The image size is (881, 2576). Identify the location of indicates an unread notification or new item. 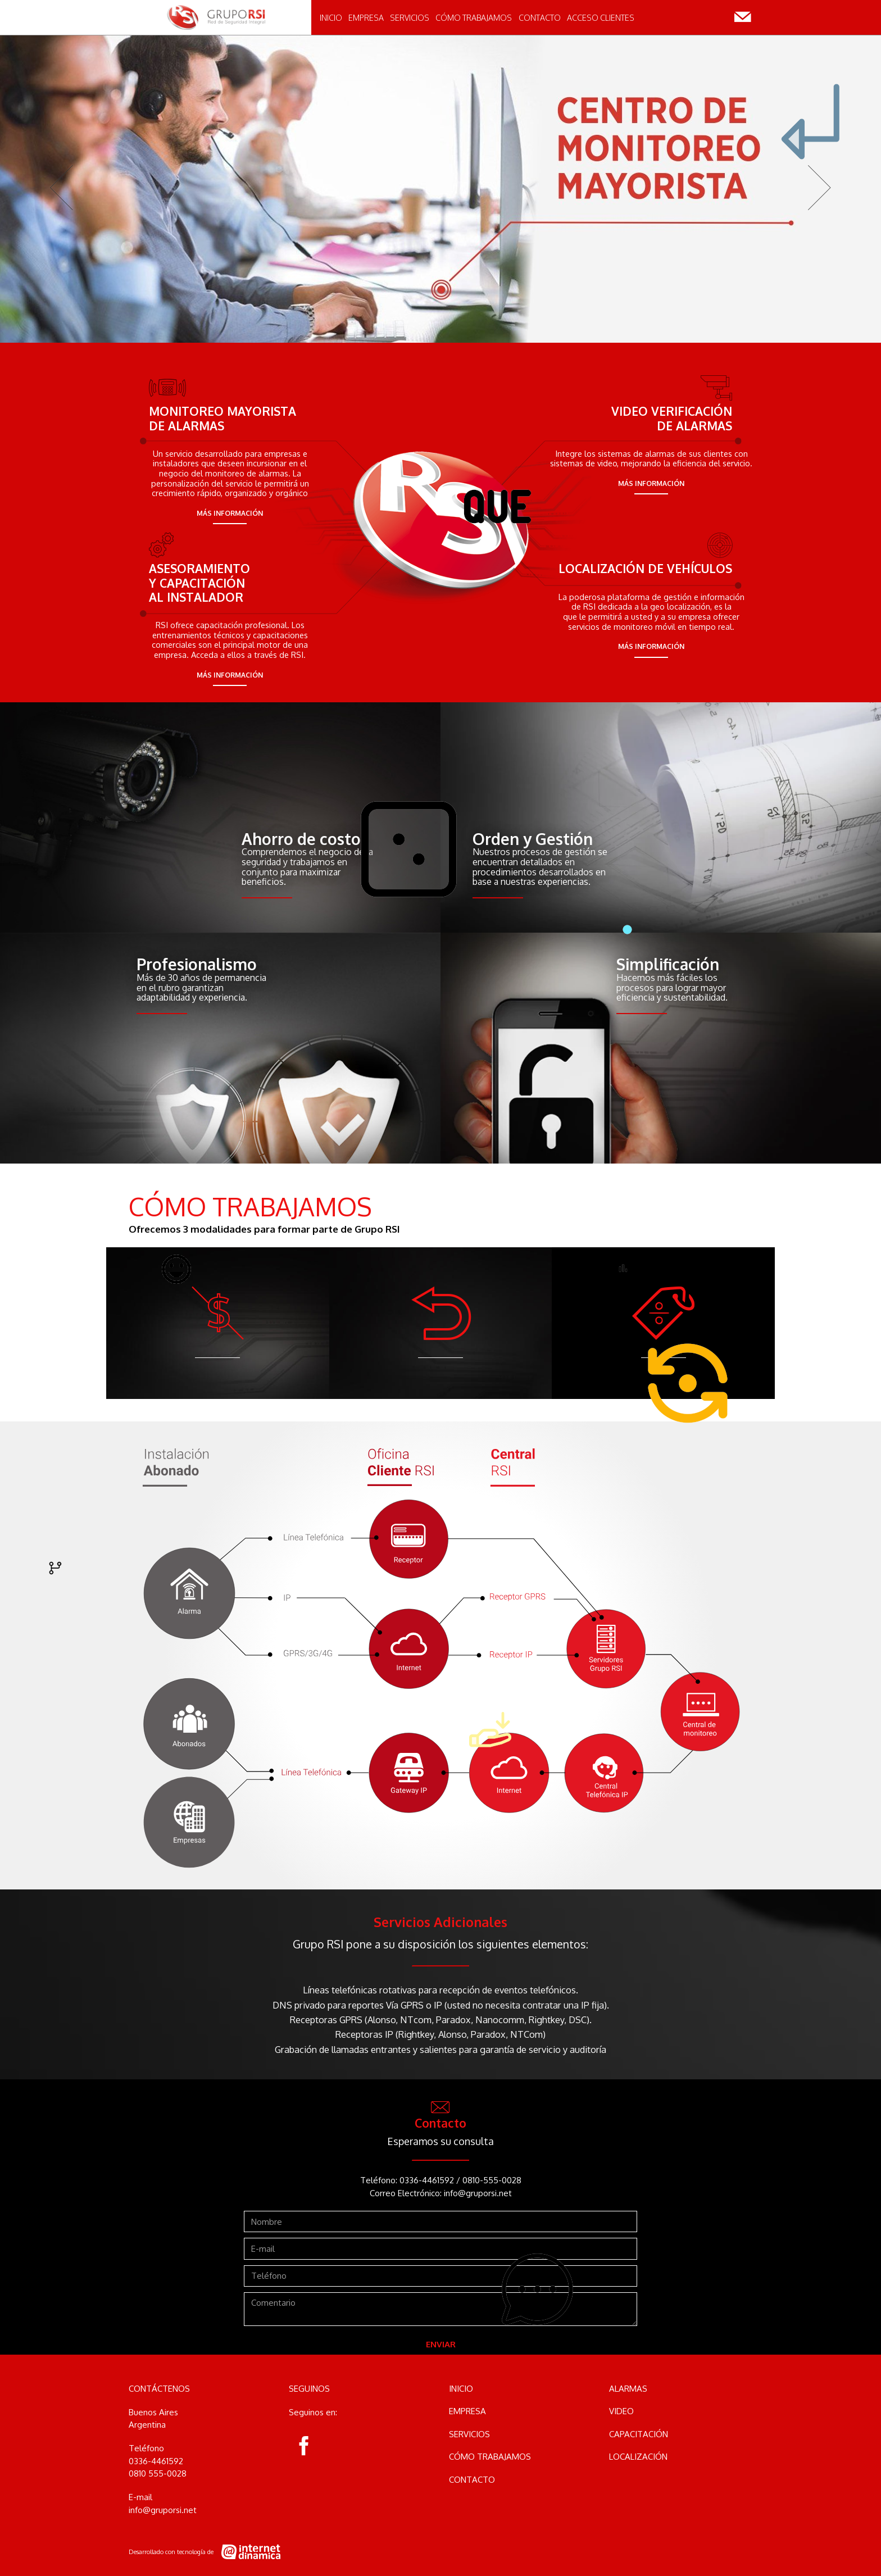
(627, 929).